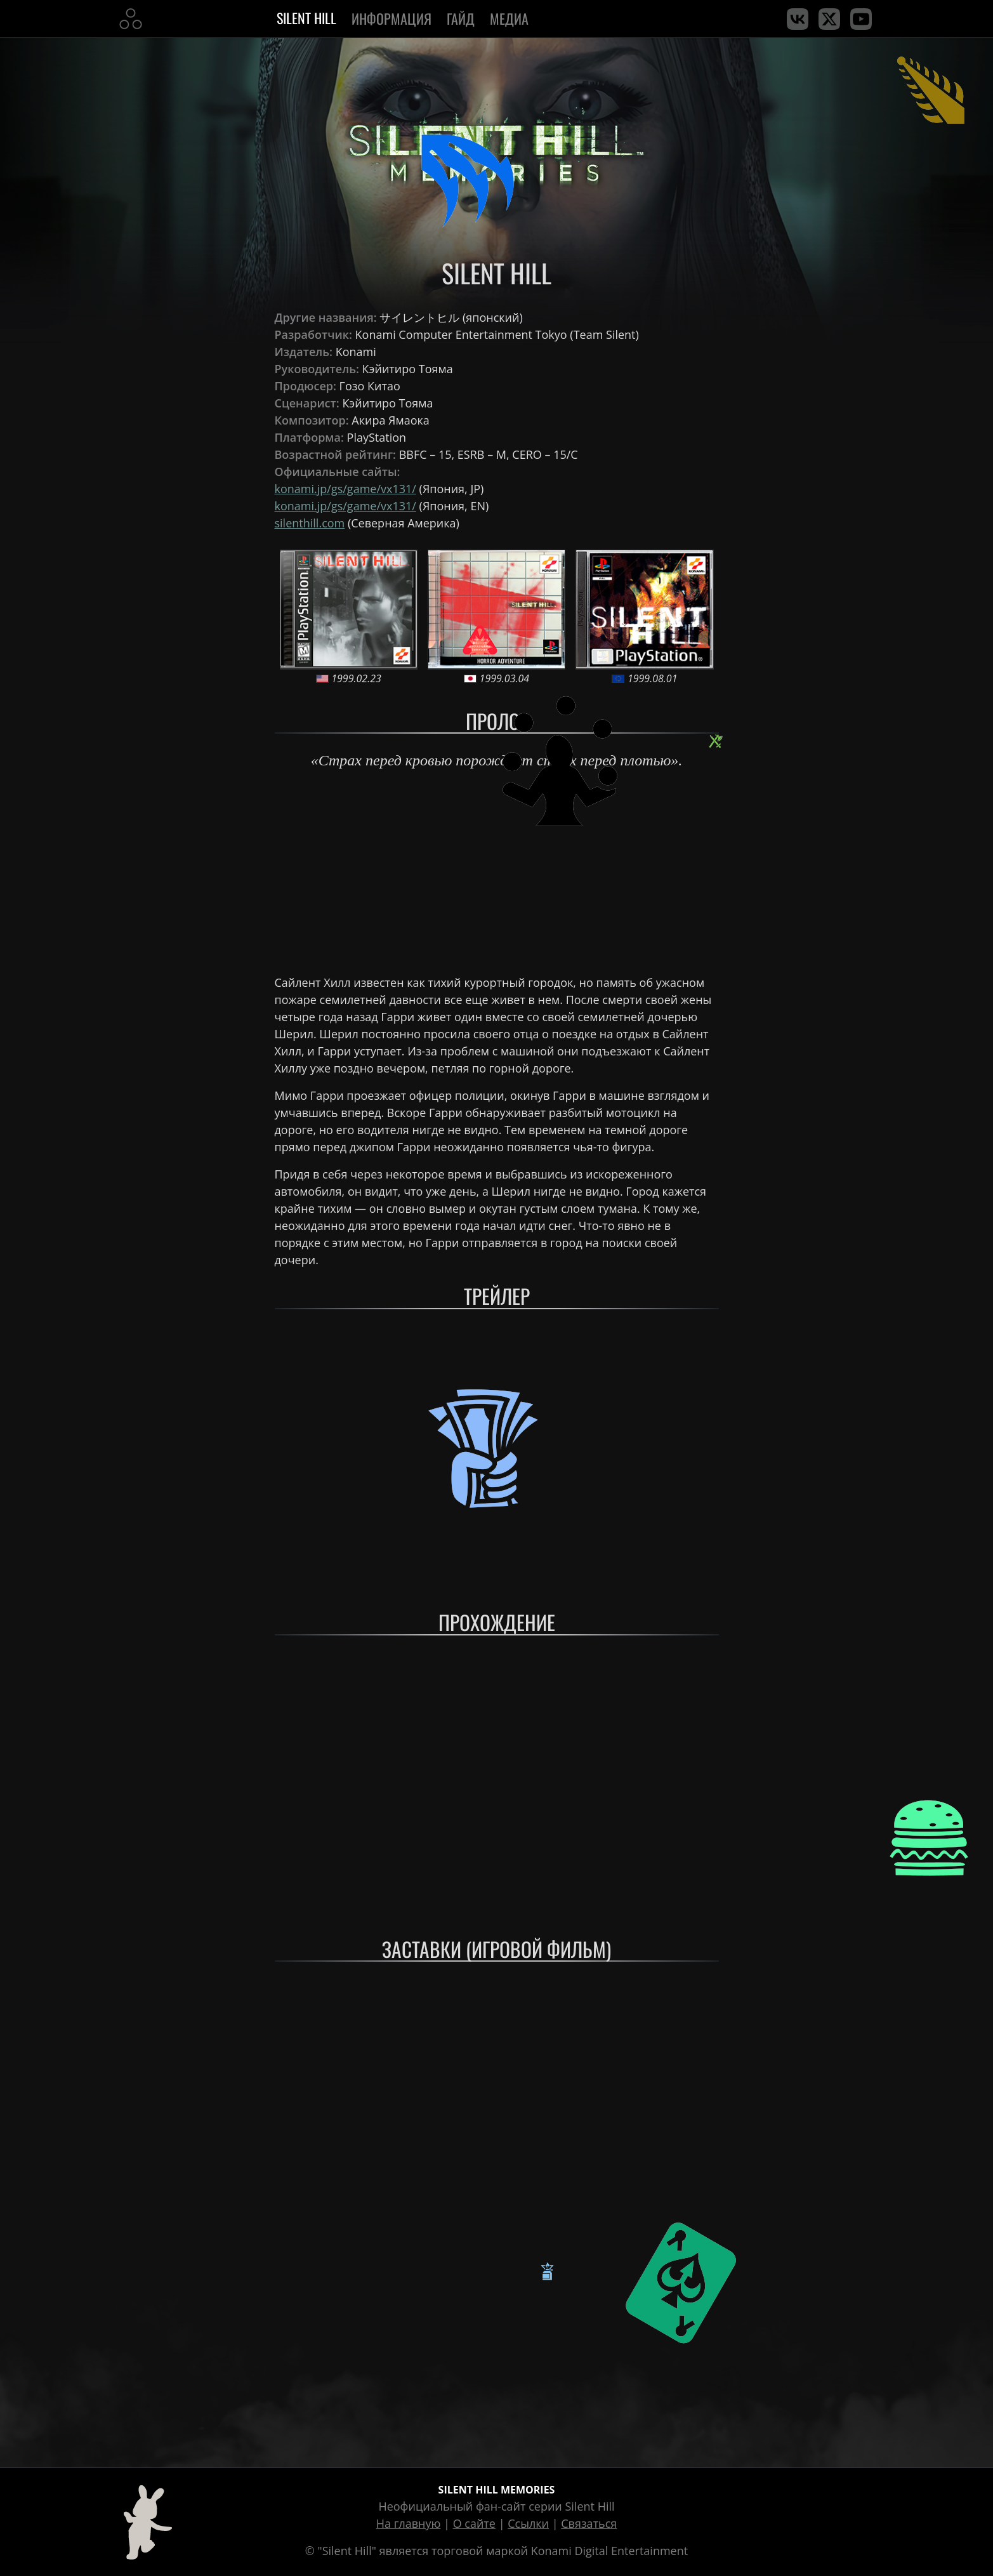 This screenshot has width=993, height=2576. Describe the element at coordinates (929, 1838) in the screenshot. I see `food or restaurant category` at that location.